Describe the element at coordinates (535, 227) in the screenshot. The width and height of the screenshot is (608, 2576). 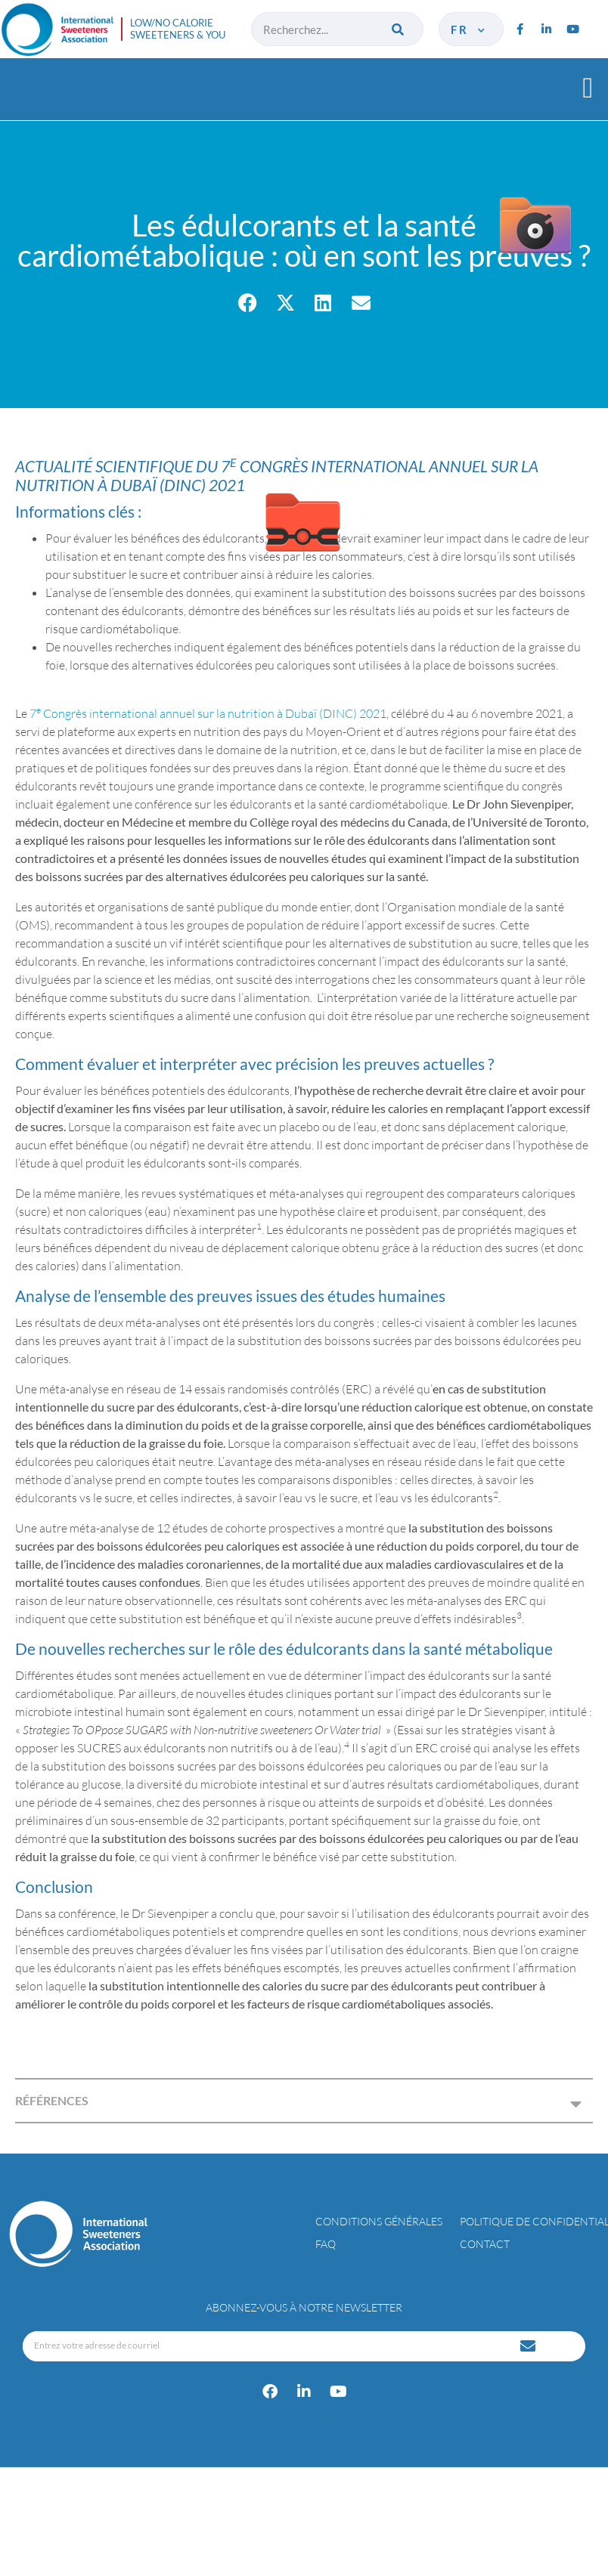
I see `open your music folder` at that location.